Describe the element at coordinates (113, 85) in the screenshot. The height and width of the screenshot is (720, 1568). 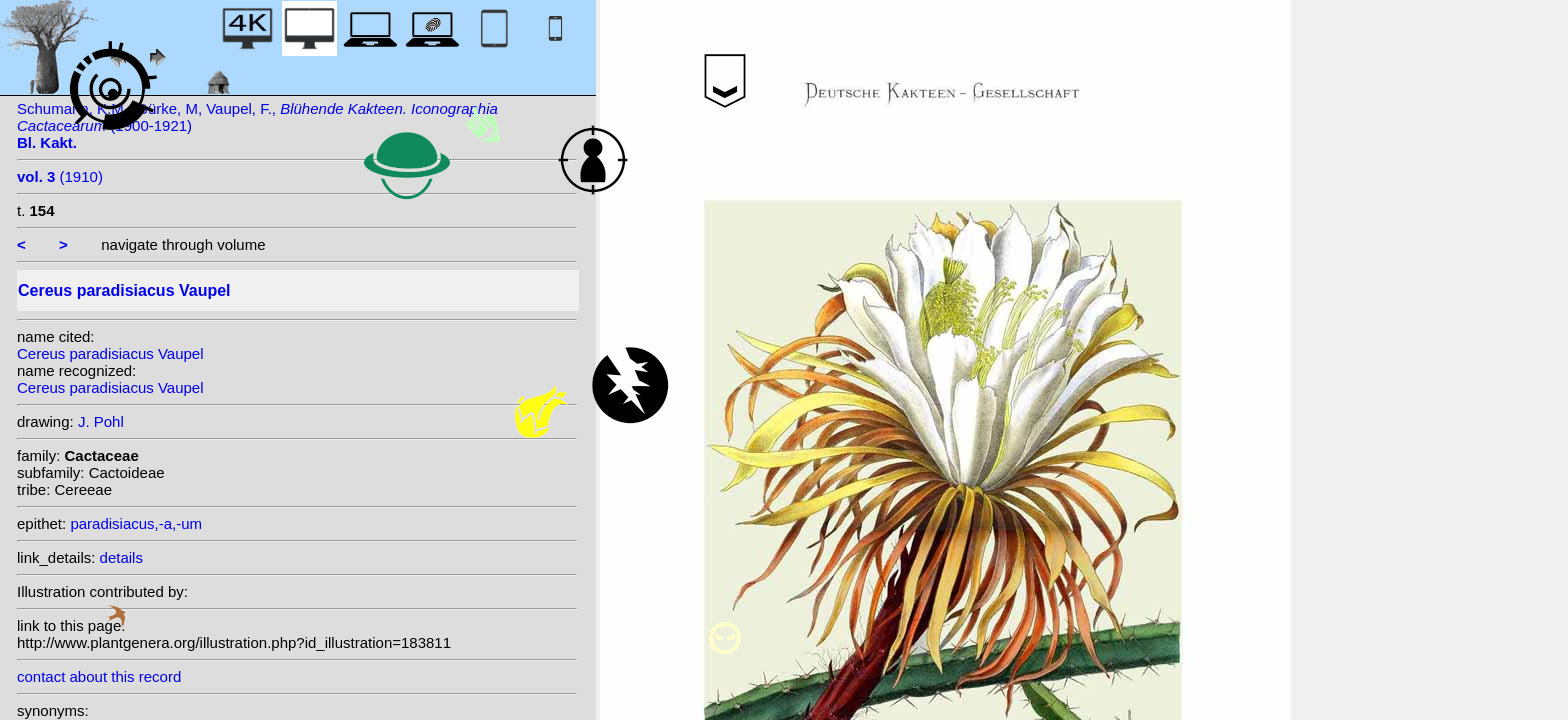
I see `access microscope or magnification tools` at that location.